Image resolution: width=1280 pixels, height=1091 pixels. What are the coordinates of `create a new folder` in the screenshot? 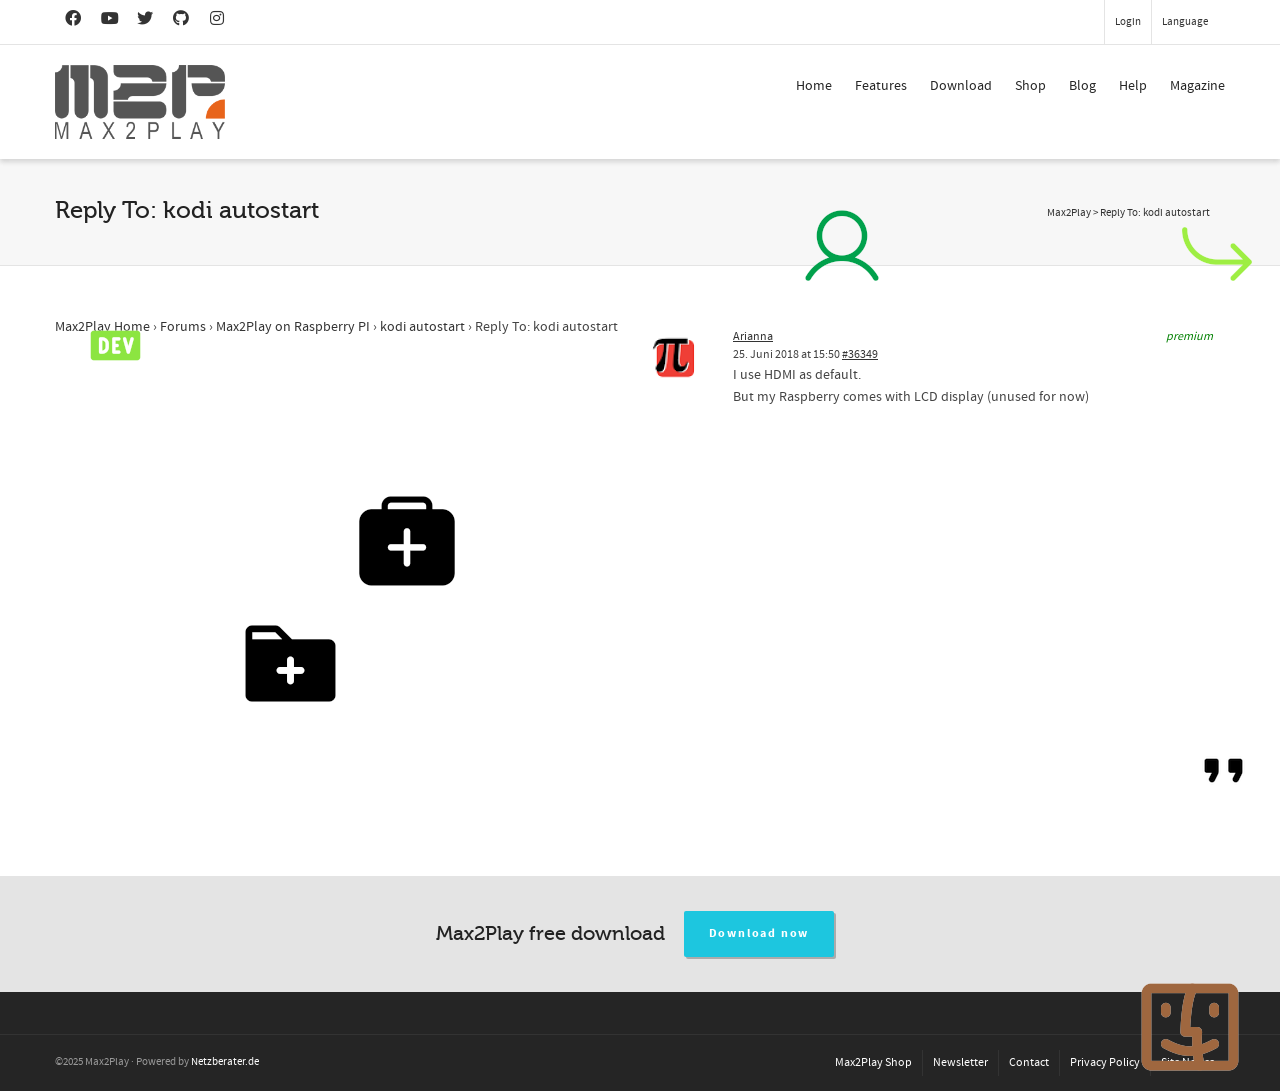 It's located at (290, 663).